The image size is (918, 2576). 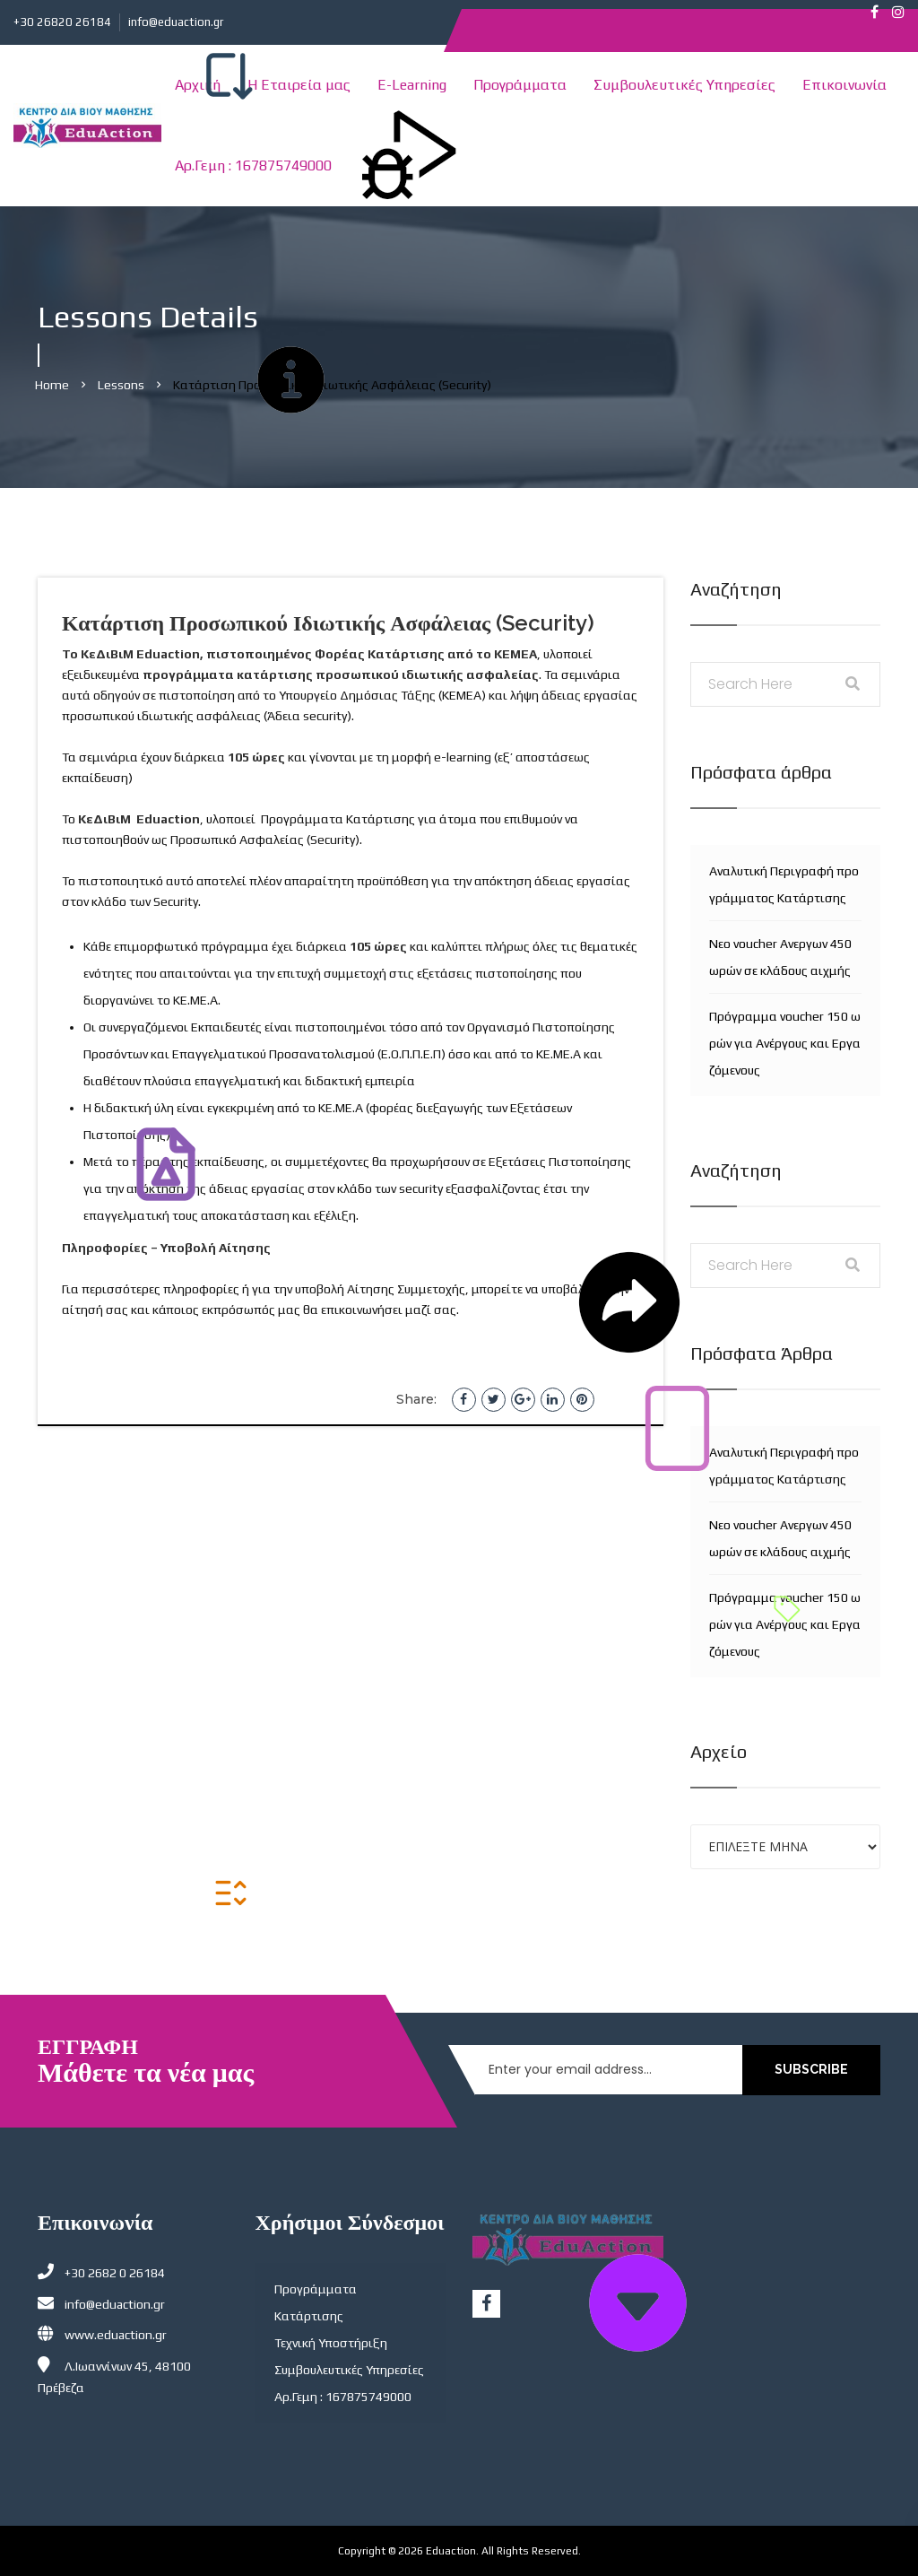 What do you see at coordinates (629, 1302) in the screenshot?
I see `share or forward content` at bounding box center [629, 1302].